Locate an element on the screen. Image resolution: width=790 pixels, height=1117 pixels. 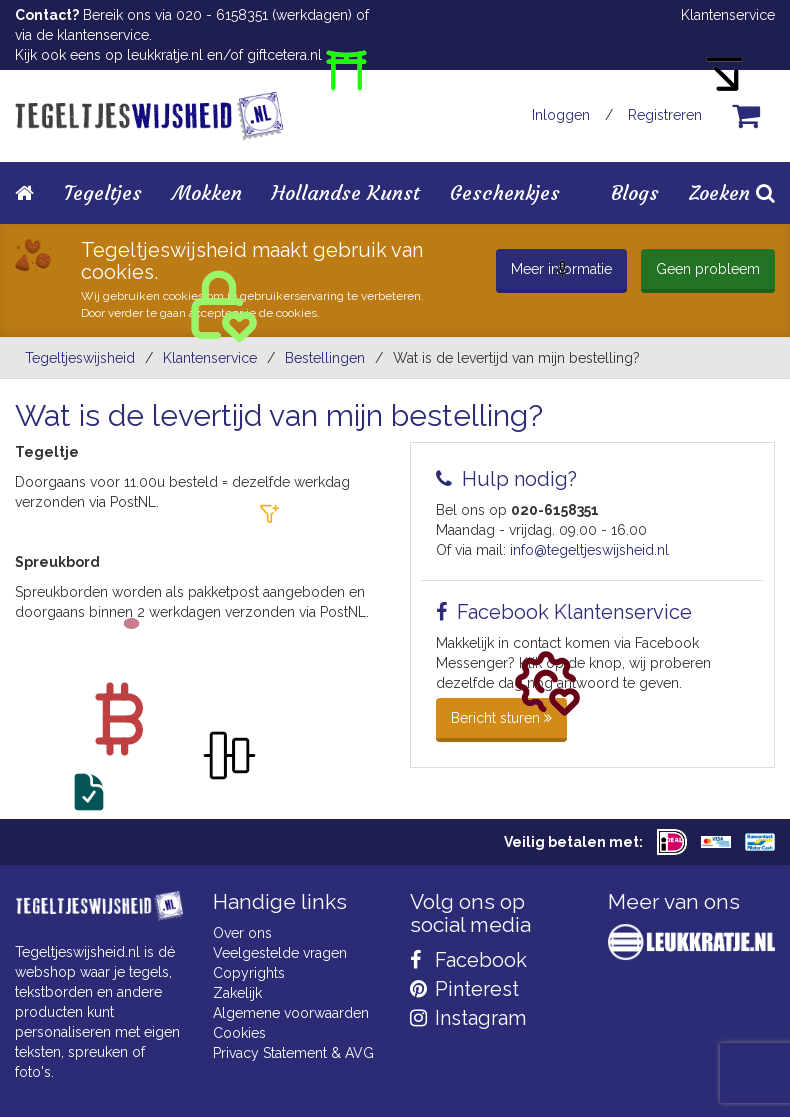
customize your favorites or liked items settings is located at coordinates (546, 682).